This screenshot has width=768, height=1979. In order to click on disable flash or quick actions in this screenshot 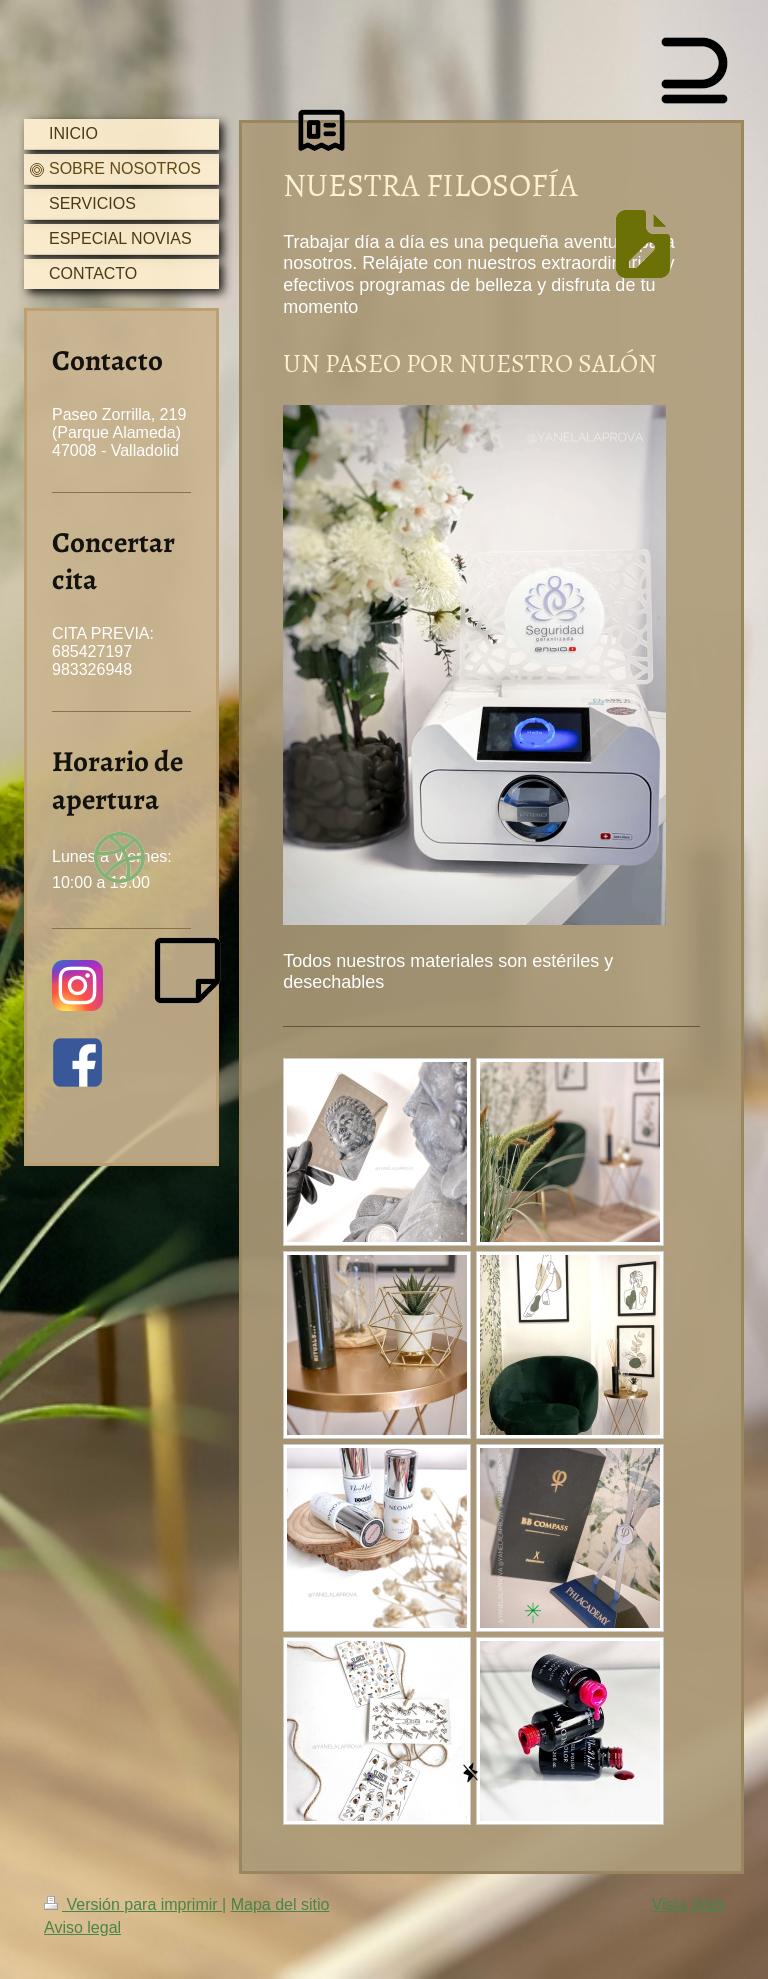, I will do `click(470, 1772)`.